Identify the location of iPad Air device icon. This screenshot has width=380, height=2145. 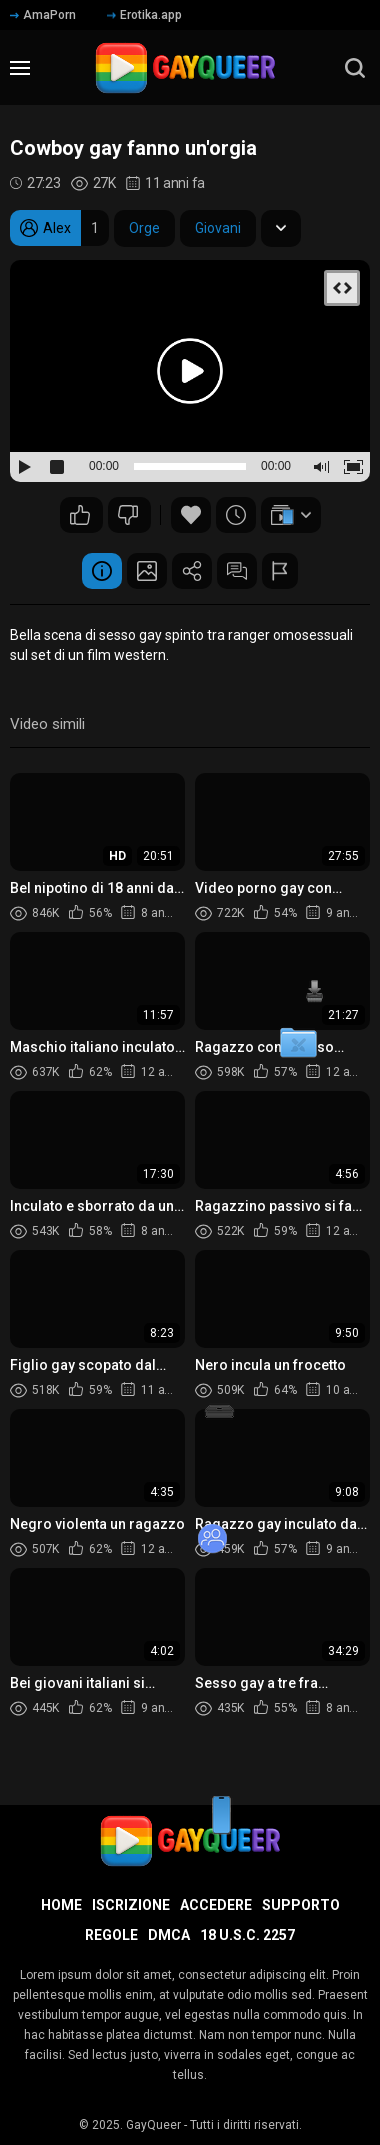
(288, 517).